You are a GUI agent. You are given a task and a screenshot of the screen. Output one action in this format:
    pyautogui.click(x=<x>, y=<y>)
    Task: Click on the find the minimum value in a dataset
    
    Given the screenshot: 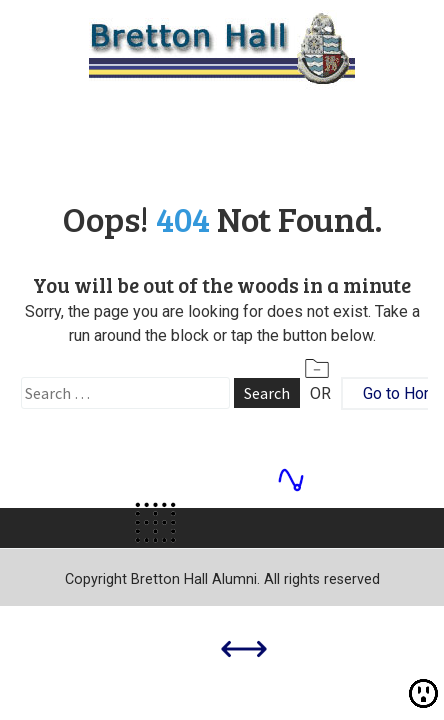 What is the action you would take?
    pyautogui.click(x=291, y=480)
    